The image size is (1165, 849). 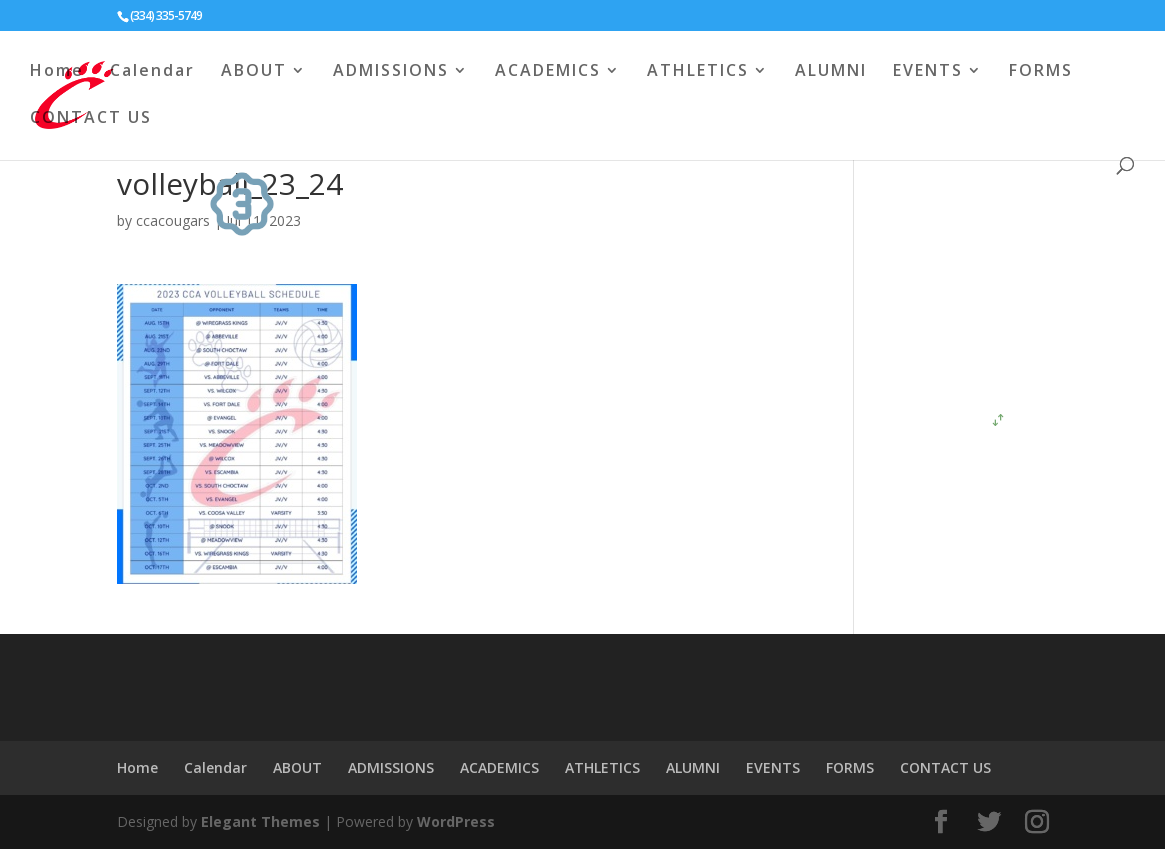 I want to click on indicates mobile data connection status, so click(x=998, y=420).